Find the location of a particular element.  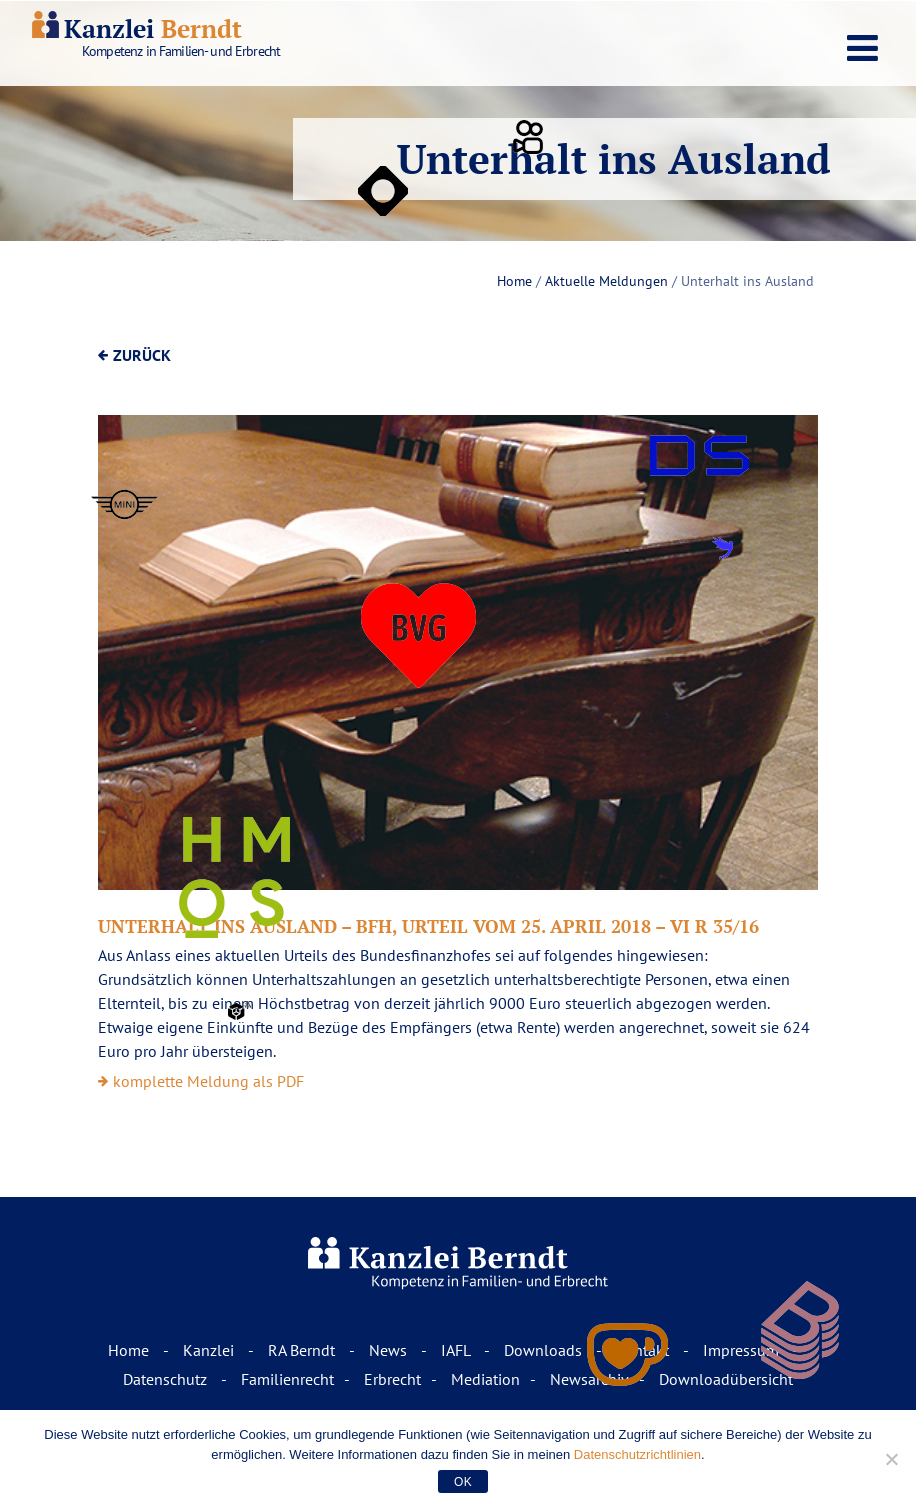

support the creator on Ko-fi is located at coordinates (627, 1354).